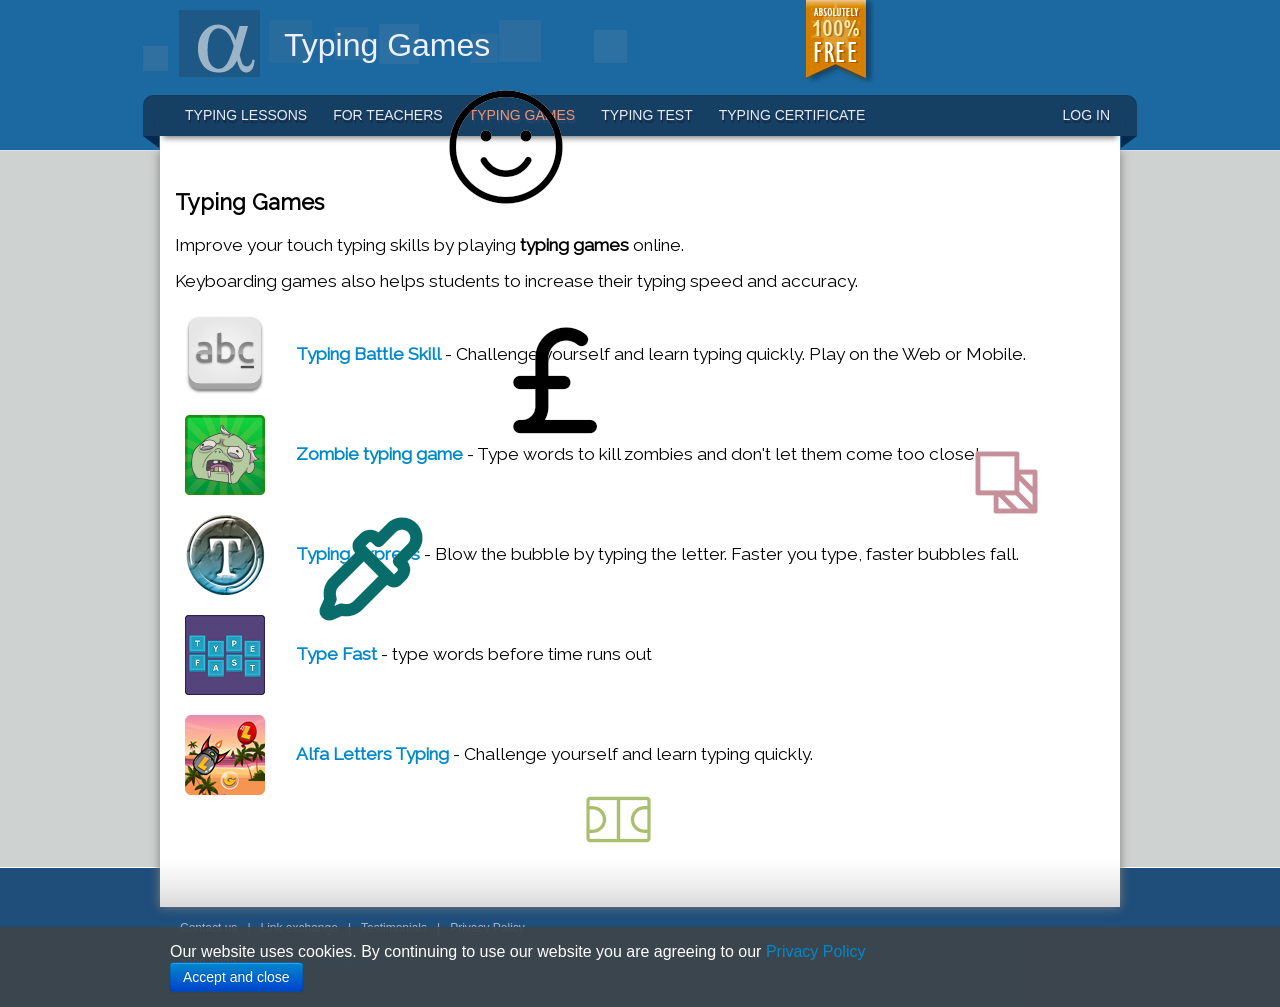  What do you see at coordinates (506, 147) in the screenshot?
I see `add an emoji or reaction` at bounding box center [506, 147].